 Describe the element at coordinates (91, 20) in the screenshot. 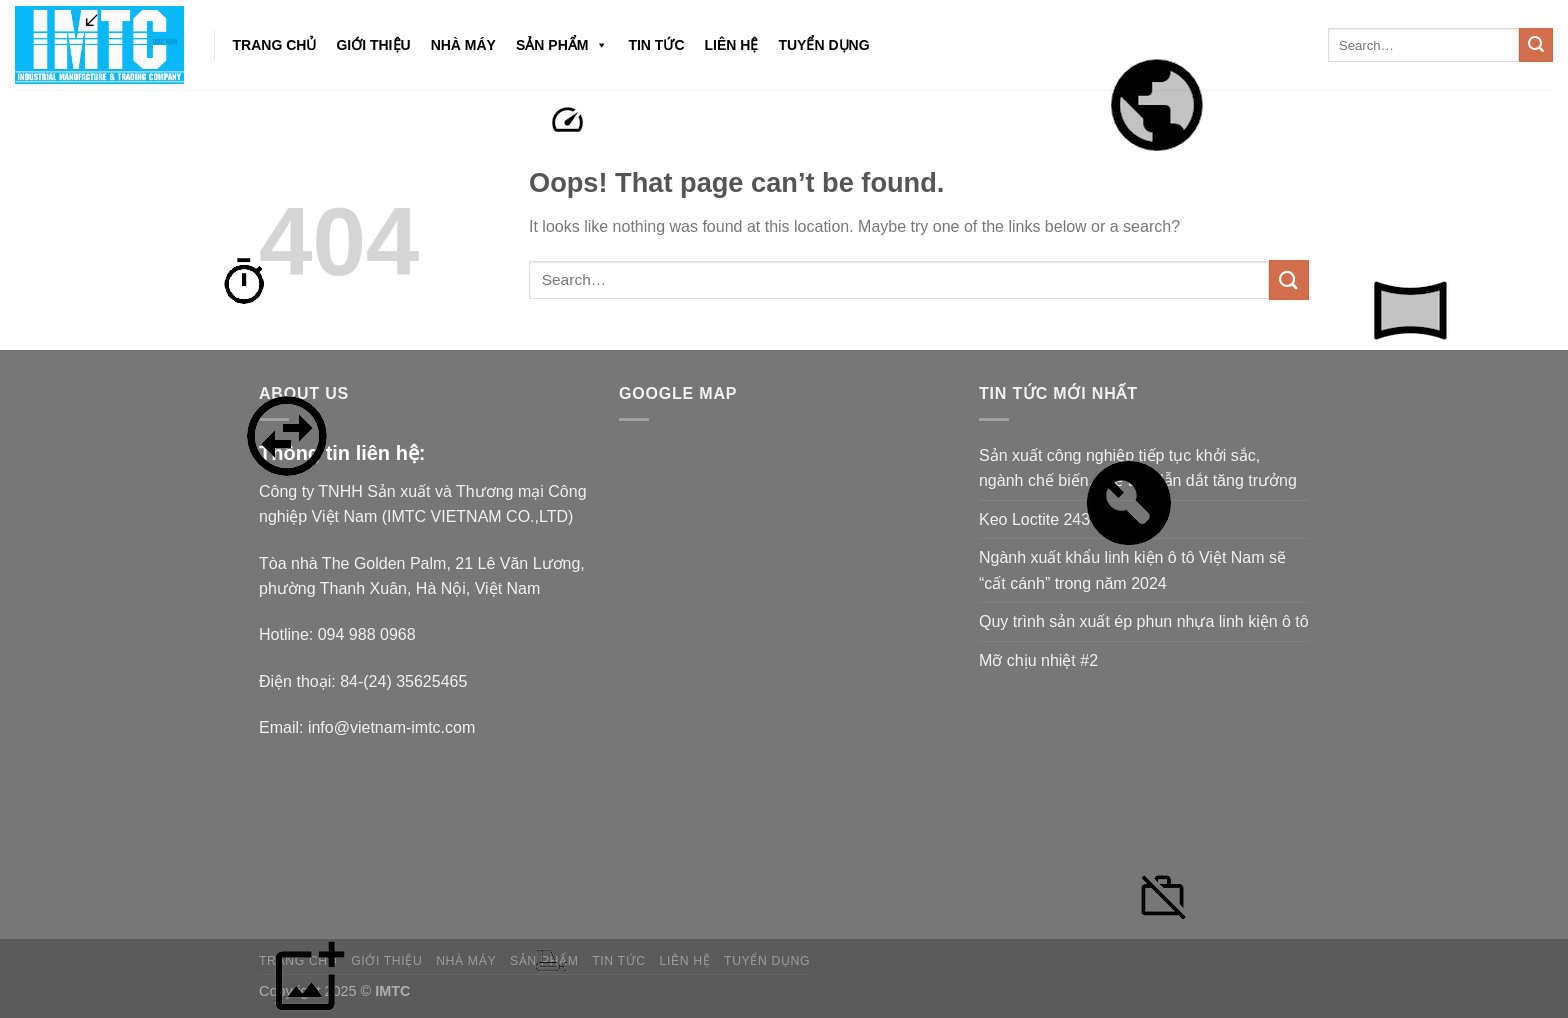

I see `indicates an incoming call was received` at that location.